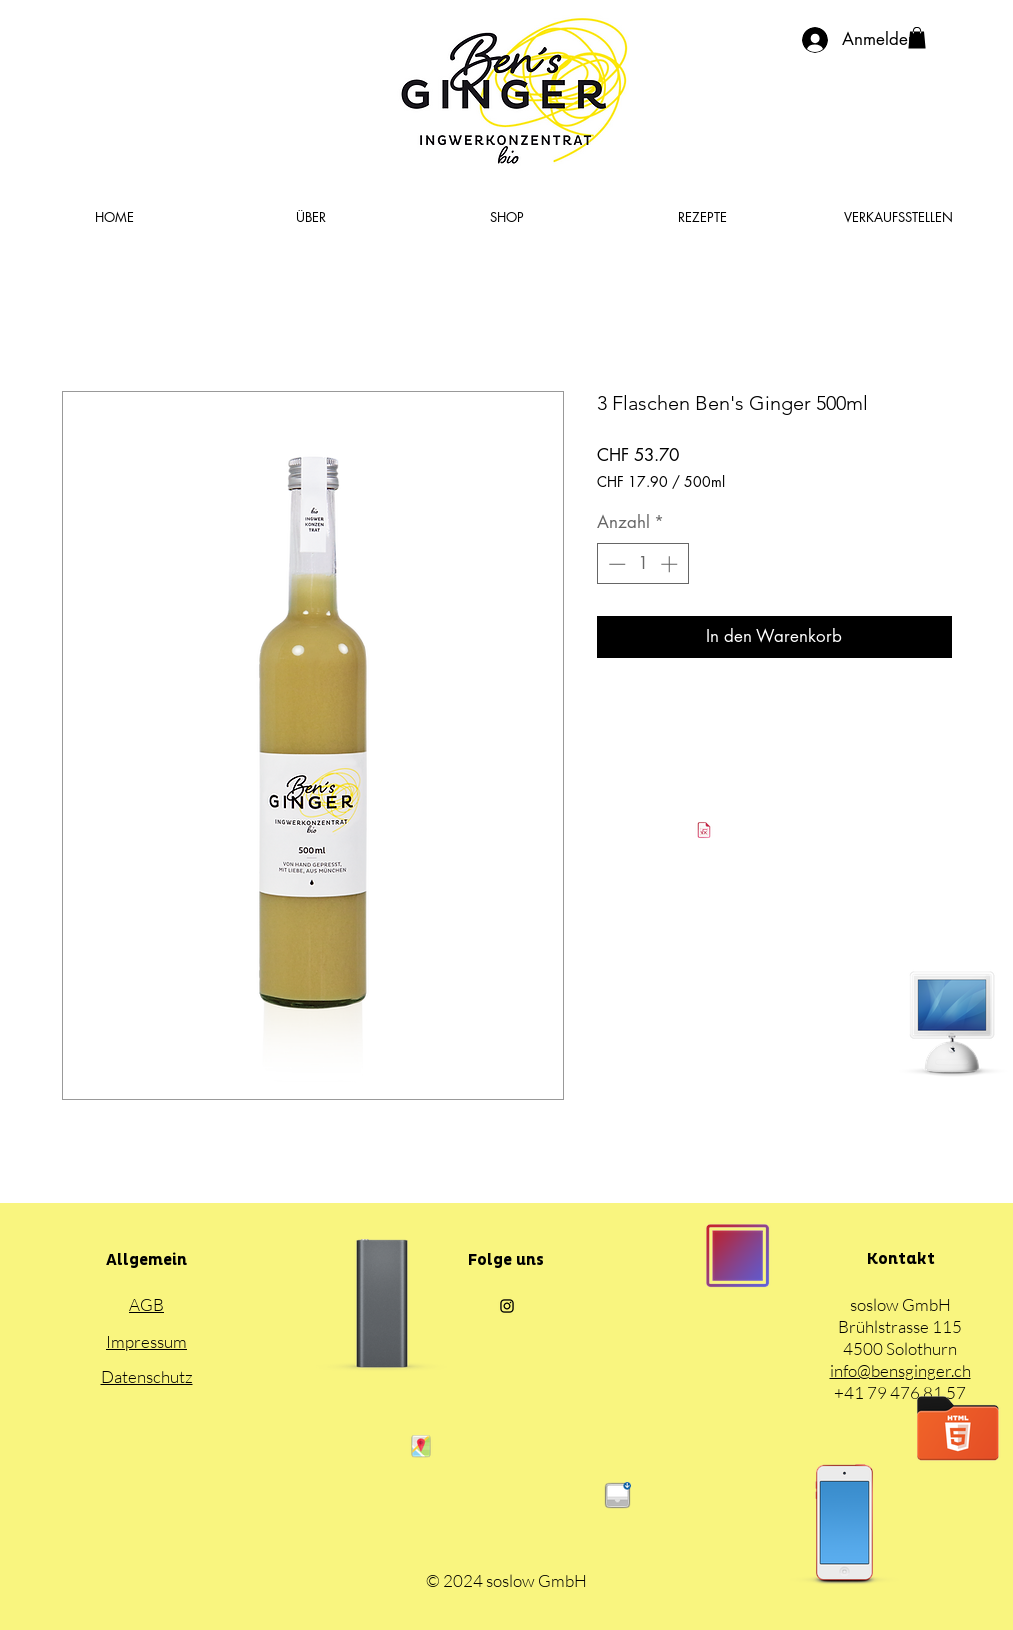 The height and width of the screenshot is (1630, 1013). What do you see at coordinates (382, 1306) in the screenshot?
I see `iPod nano device connected` at bounding box center [382, 1306].